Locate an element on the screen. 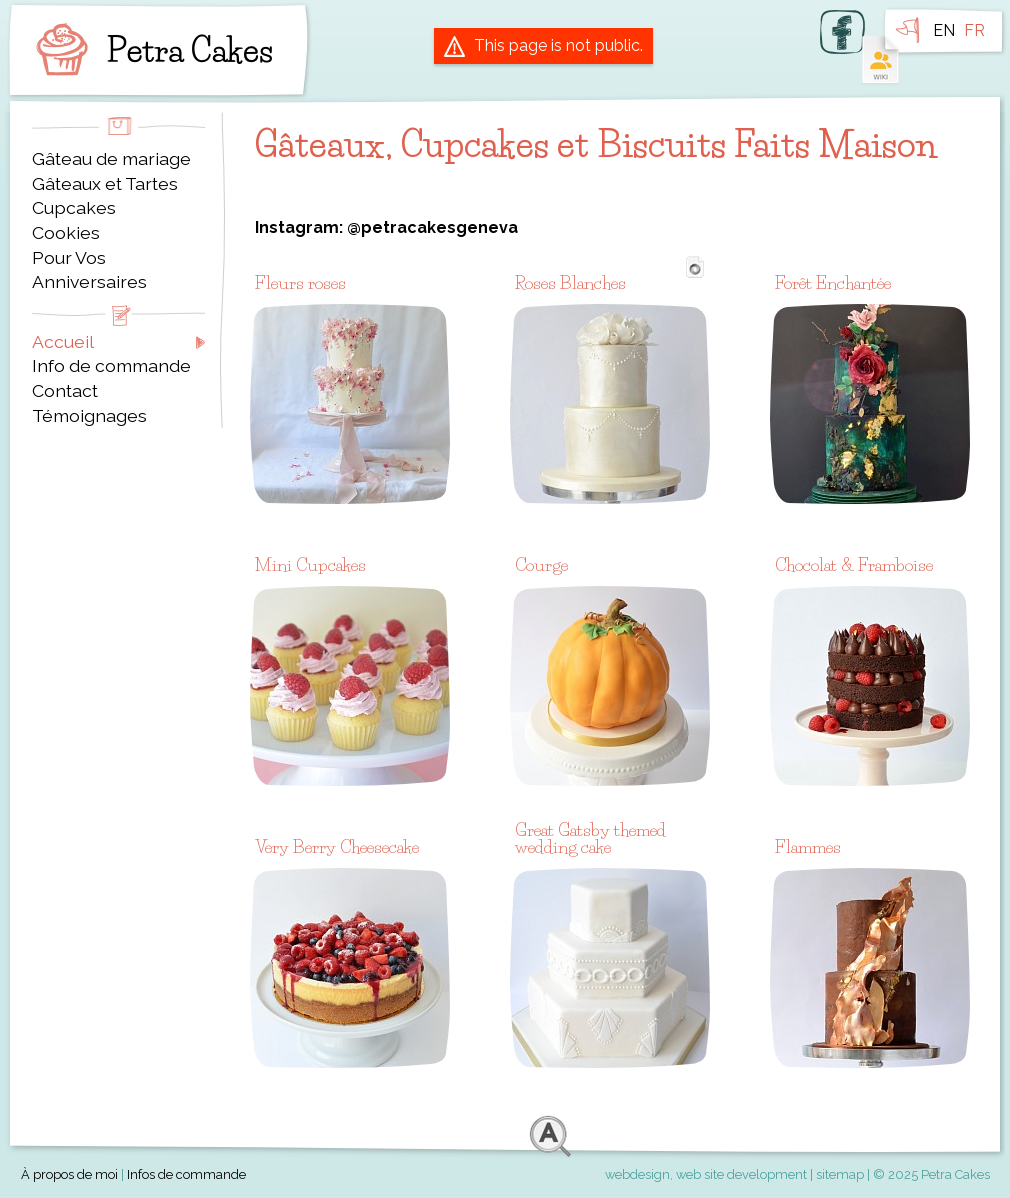 This screenshot has height=1198, width=1010. wiki document file type is located at coordinates (880, 60).